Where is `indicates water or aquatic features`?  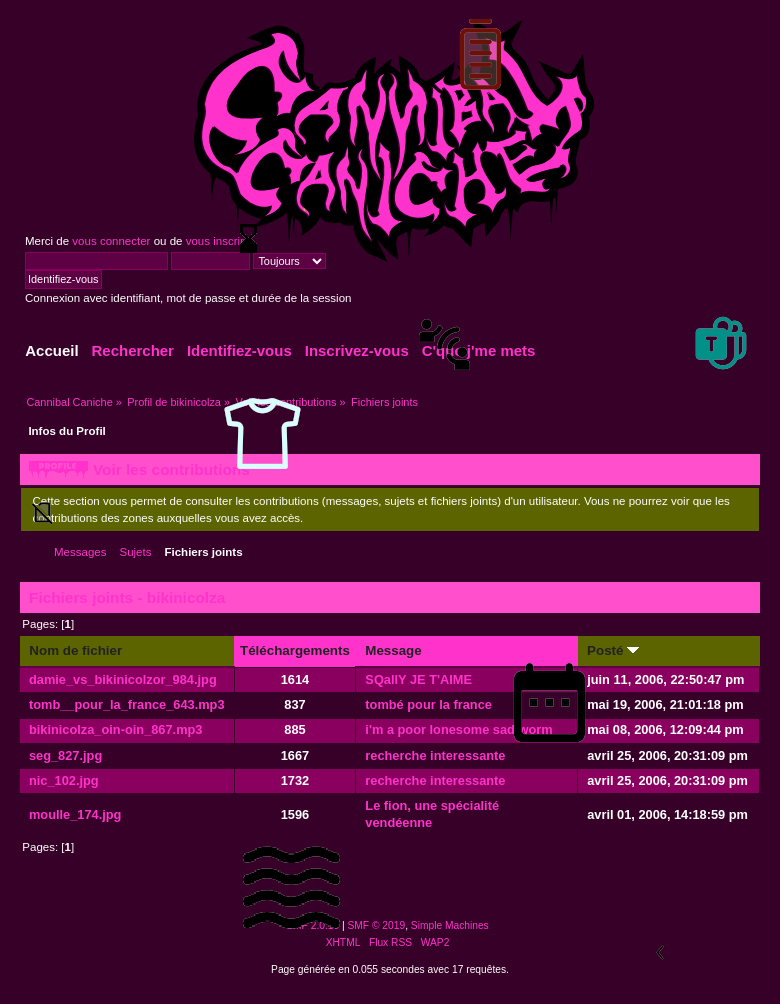
indicates water or aquatic features is located at coordinates (291, 887).